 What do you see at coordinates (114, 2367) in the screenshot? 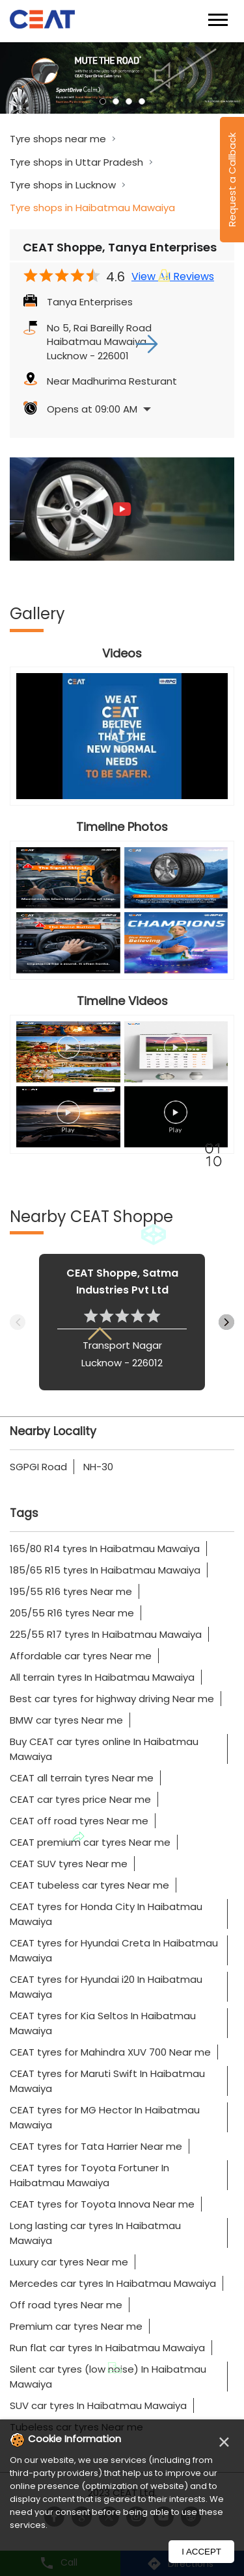
I see `view footwear or shoe category` at bounding box center [114, 2367].